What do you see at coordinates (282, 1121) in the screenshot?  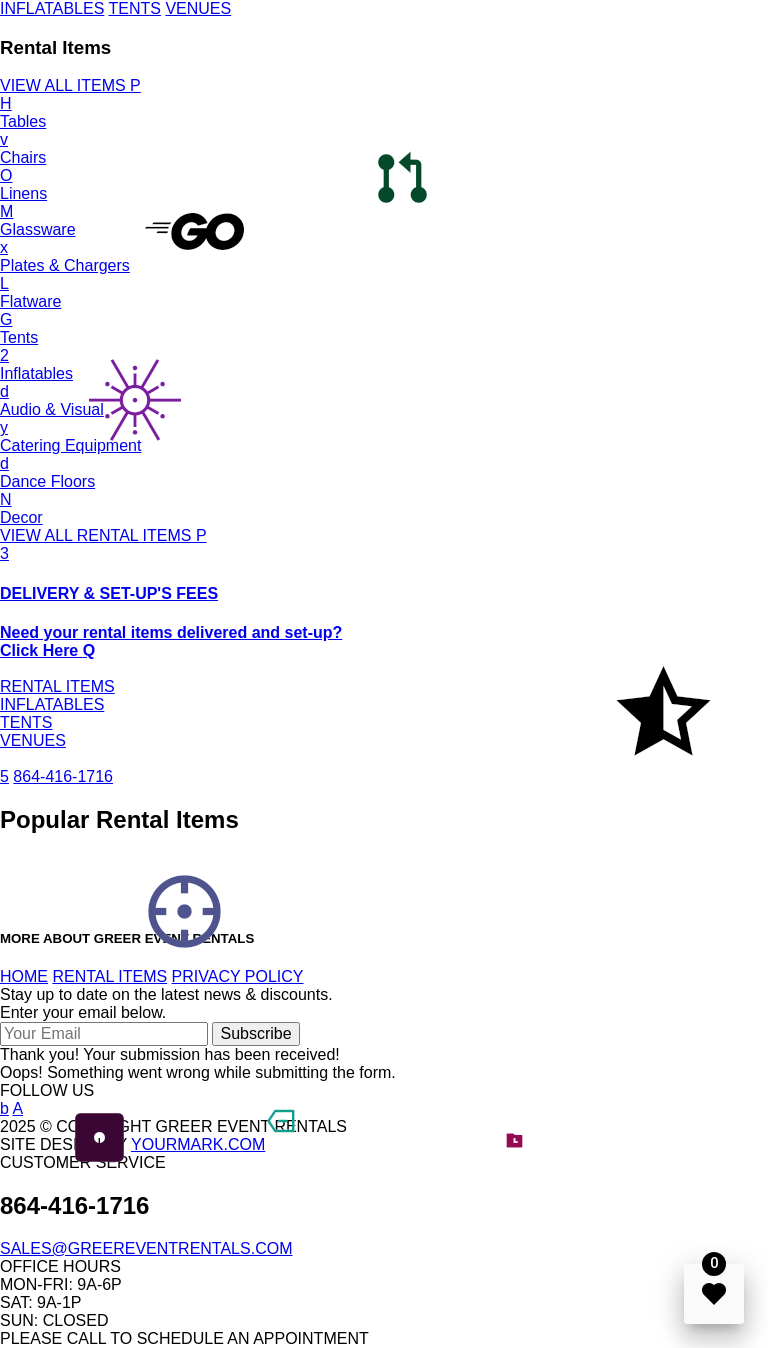 I see `delete previous character or input` at bounding box center [282, 1121].